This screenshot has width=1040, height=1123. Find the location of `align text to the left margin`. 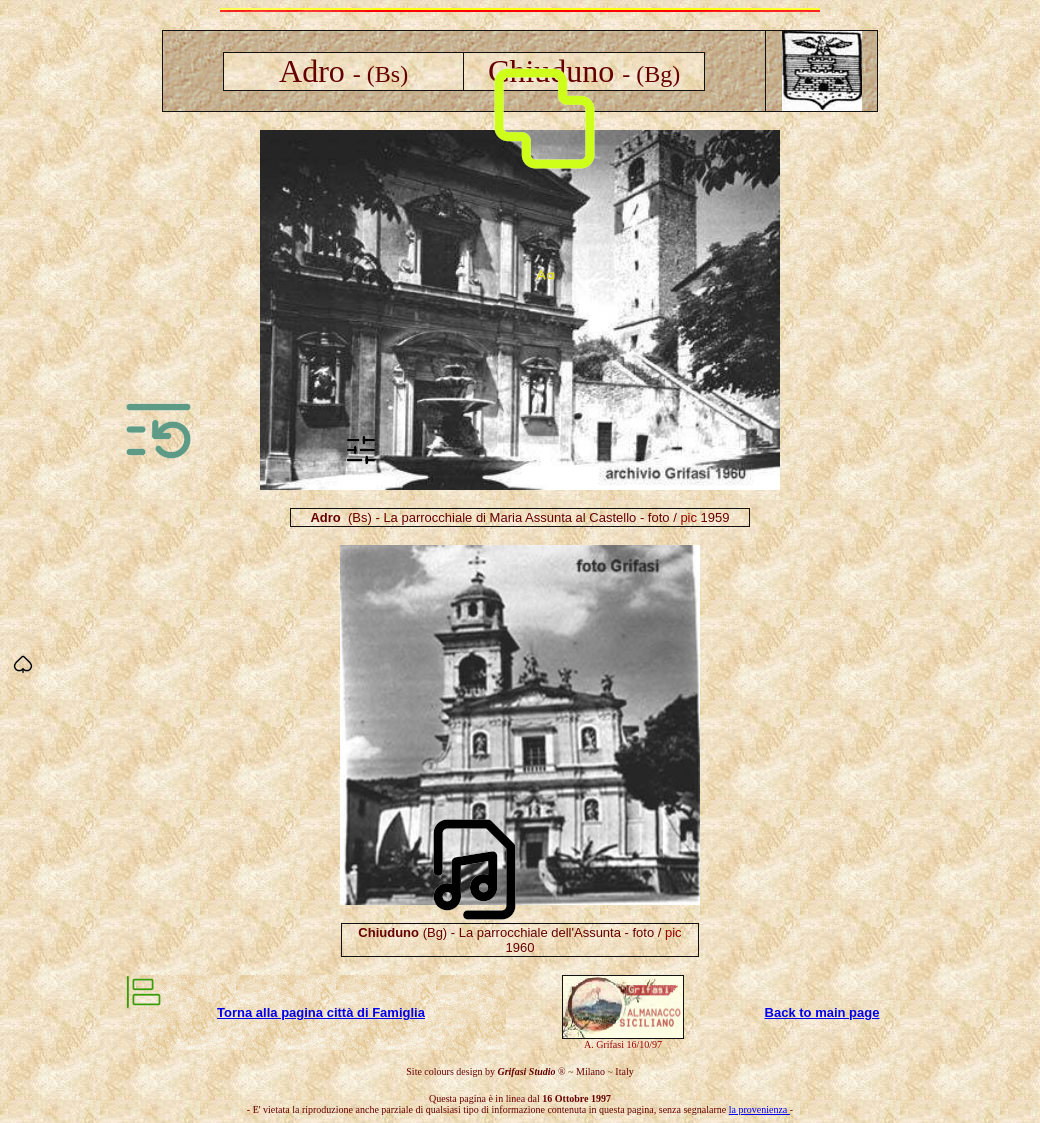

align text to the left margin is located at coordinates (143, 992).